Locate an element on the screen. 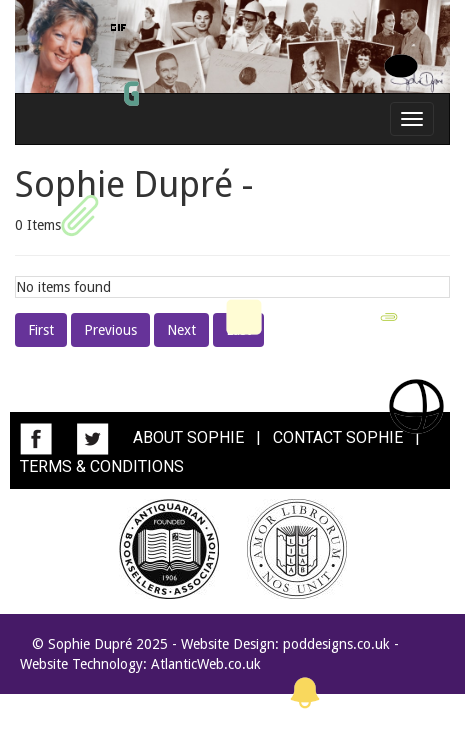 The height and width of the screenshot is (740, 465). view notifications is located at coordinates (305, 693).